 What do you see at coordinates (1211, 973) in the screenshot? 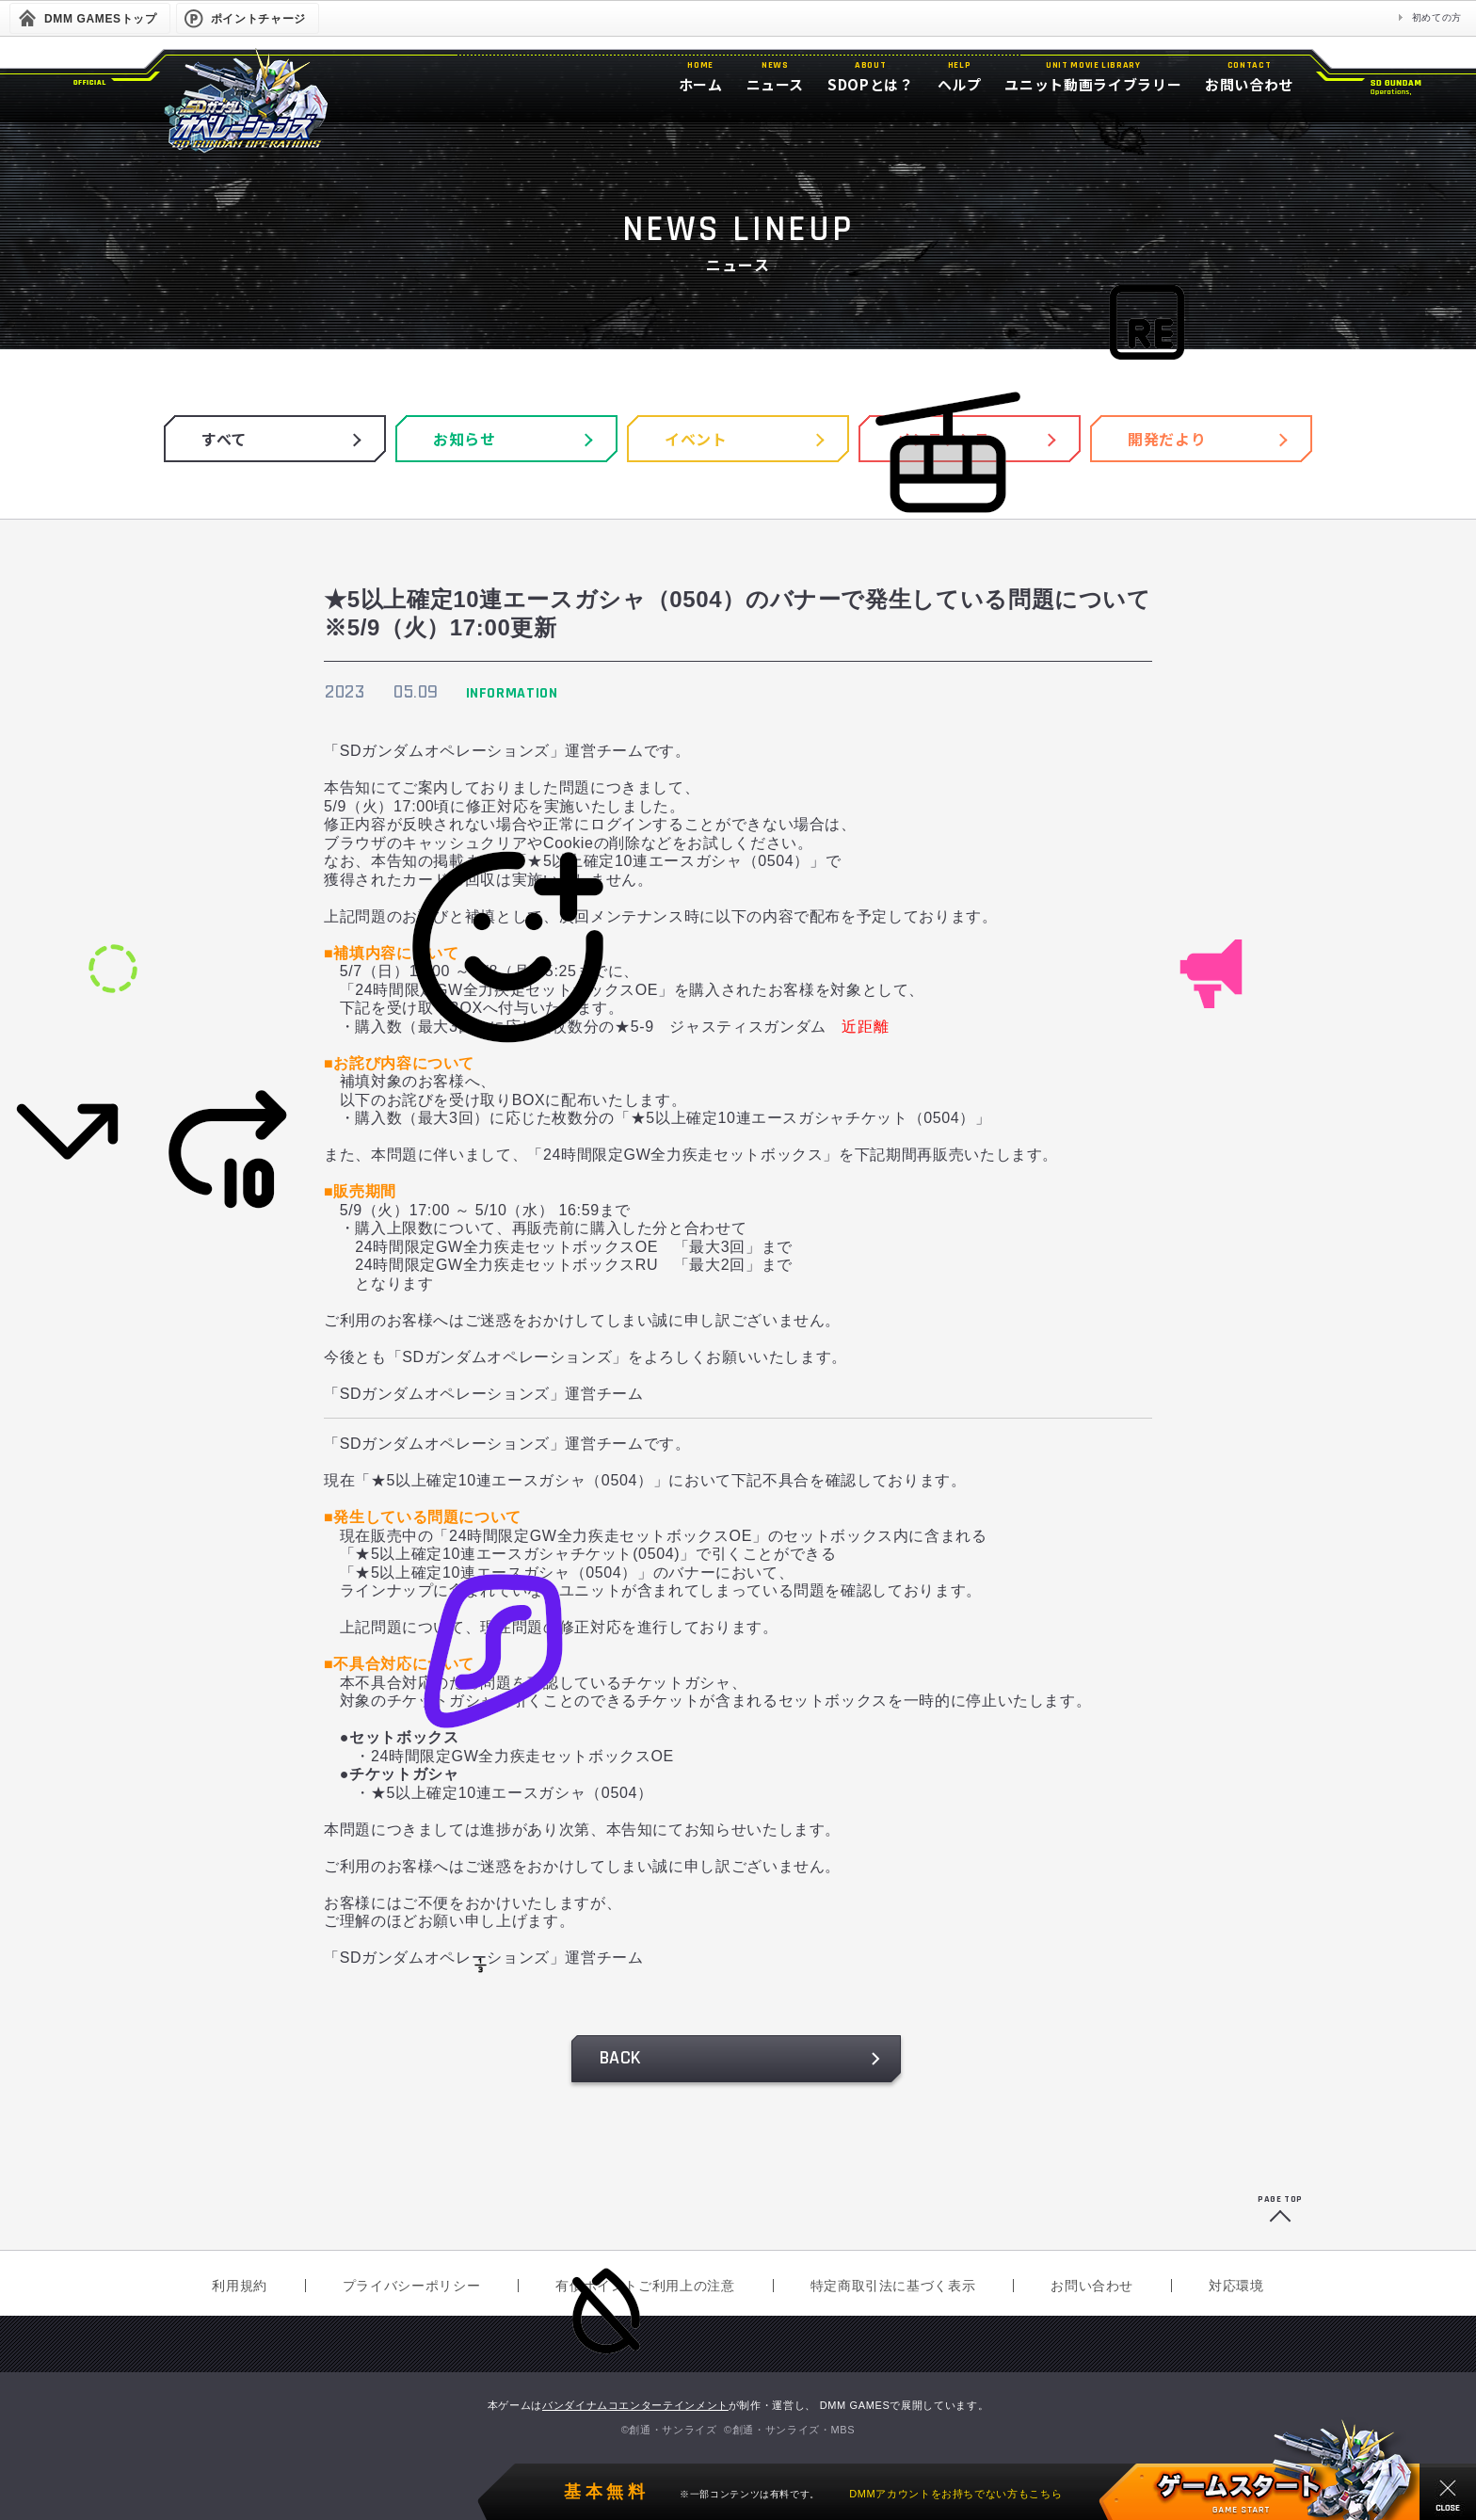
I see `make an announcement or broadcast` at bounding box center [1211, 973].